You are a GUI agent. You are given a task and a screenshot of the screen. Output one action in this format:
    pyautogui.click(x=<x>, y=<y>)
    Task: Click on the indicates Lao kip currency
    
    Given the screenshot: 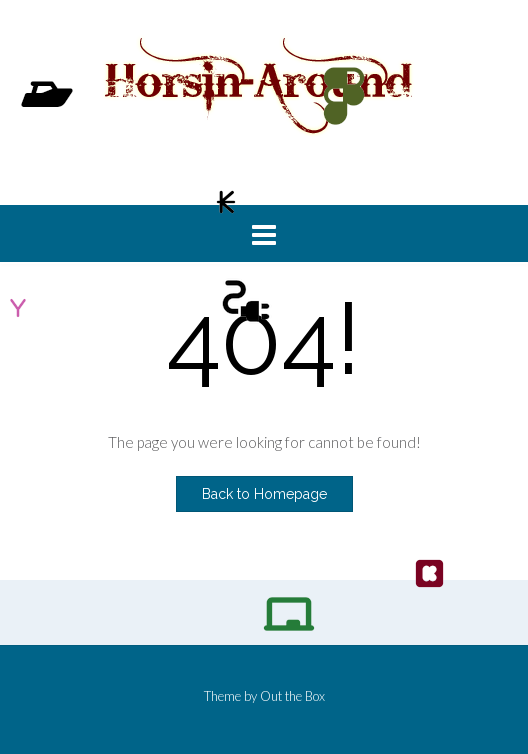 What is the action you would take?
    pyautogui.click(x=226, y=202)
    